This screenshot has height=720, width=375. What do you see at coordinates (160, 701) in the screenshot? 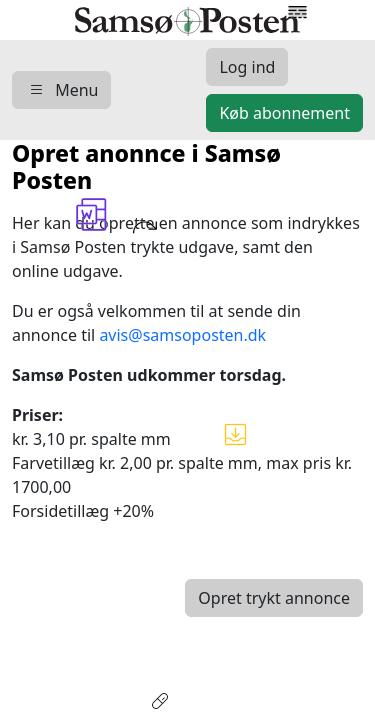
I see `access medication or health information` at bounding box center [160, 701].